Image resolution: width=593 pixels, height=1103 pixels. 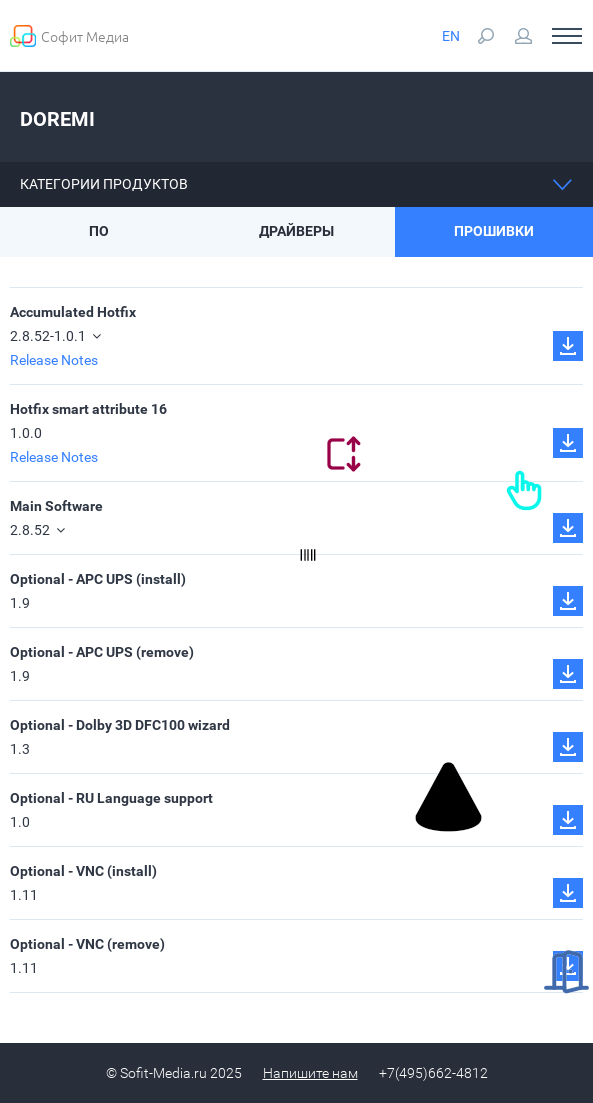 I want to click on auto-fit content to available height, so click(x=343, y=454).